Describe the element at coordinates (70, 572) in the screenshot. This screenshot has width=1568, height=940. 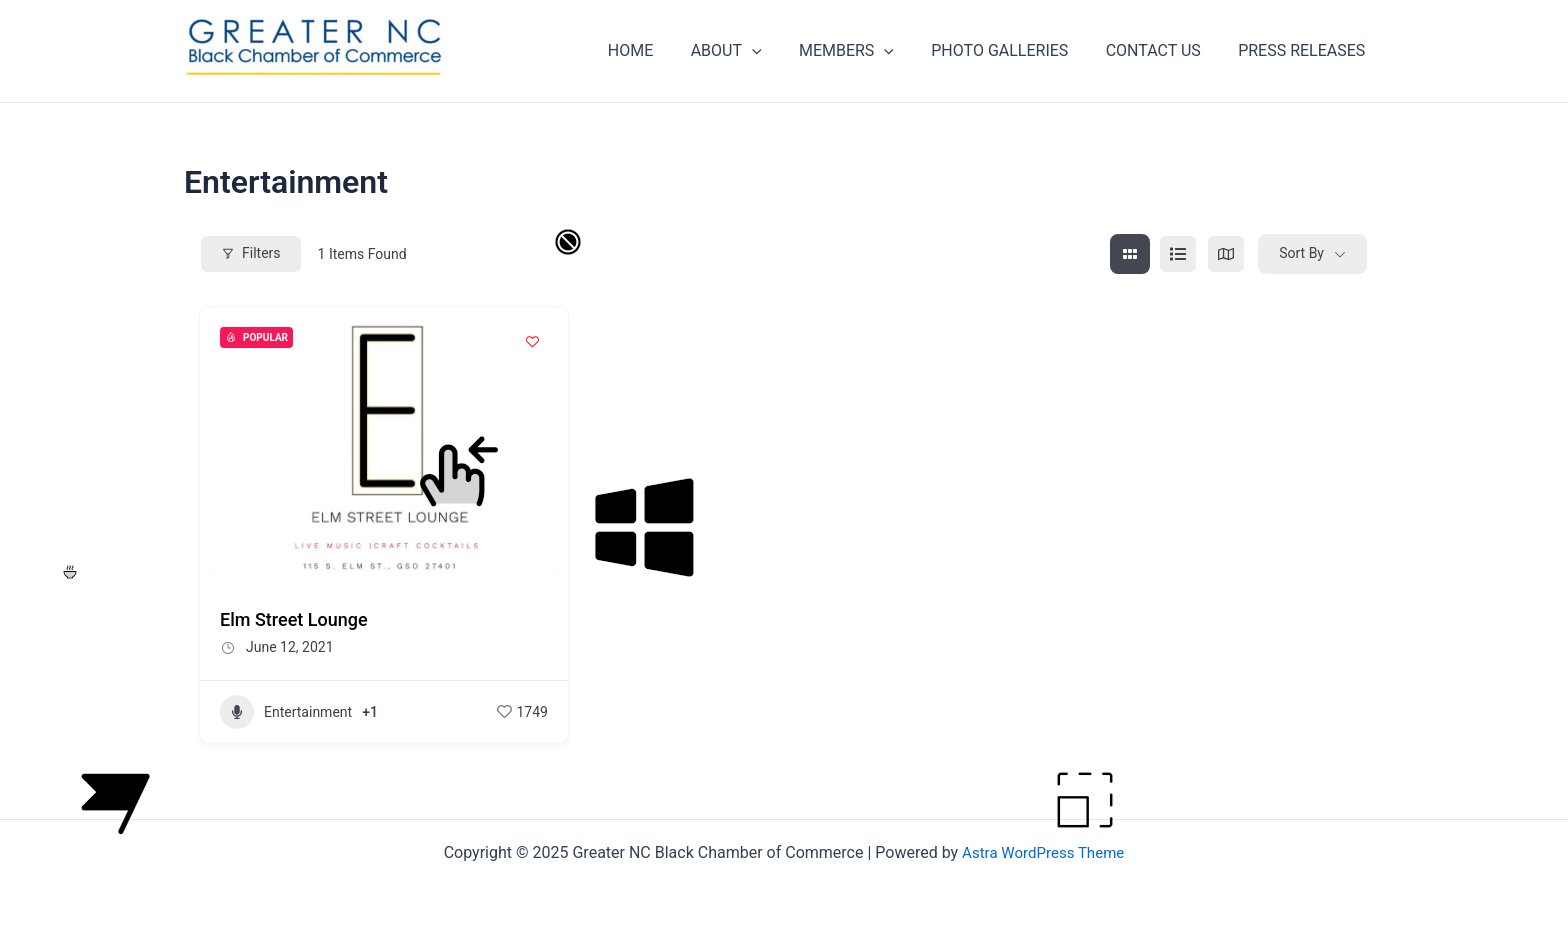
I see `indicates hot food or meal options` at that location.